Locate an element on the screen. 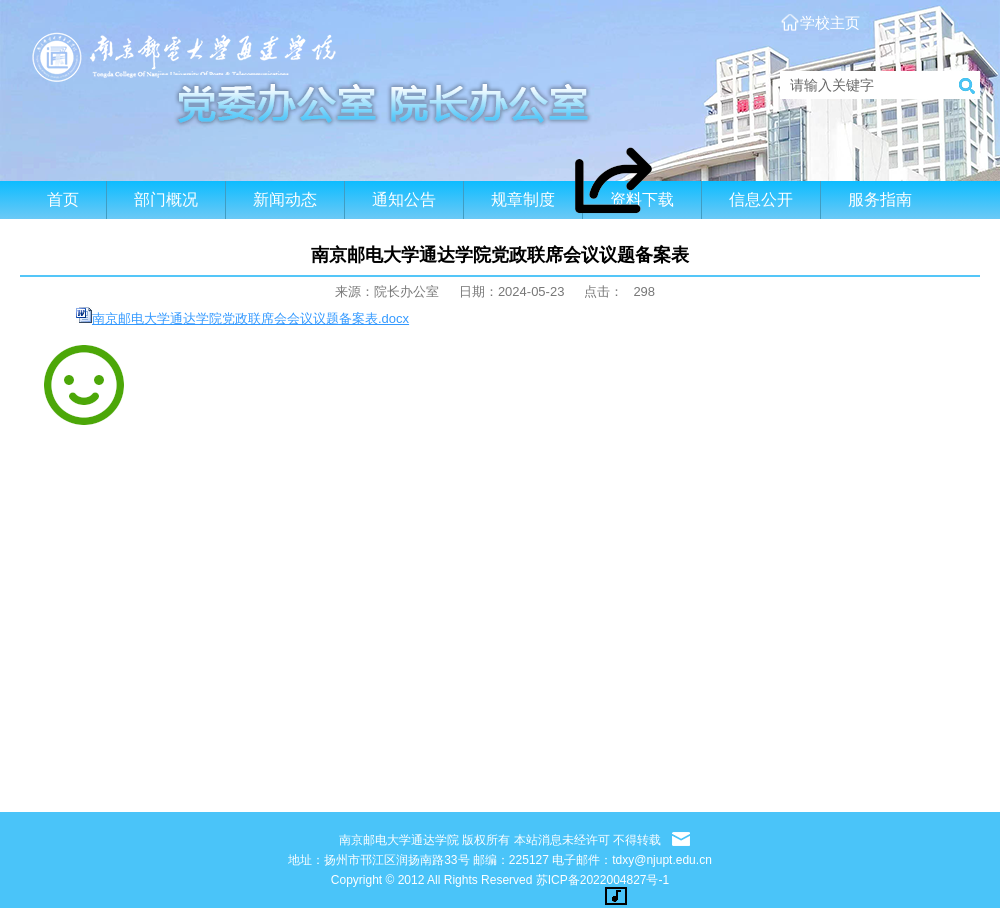  share this content is located at coordinates (613, 177).